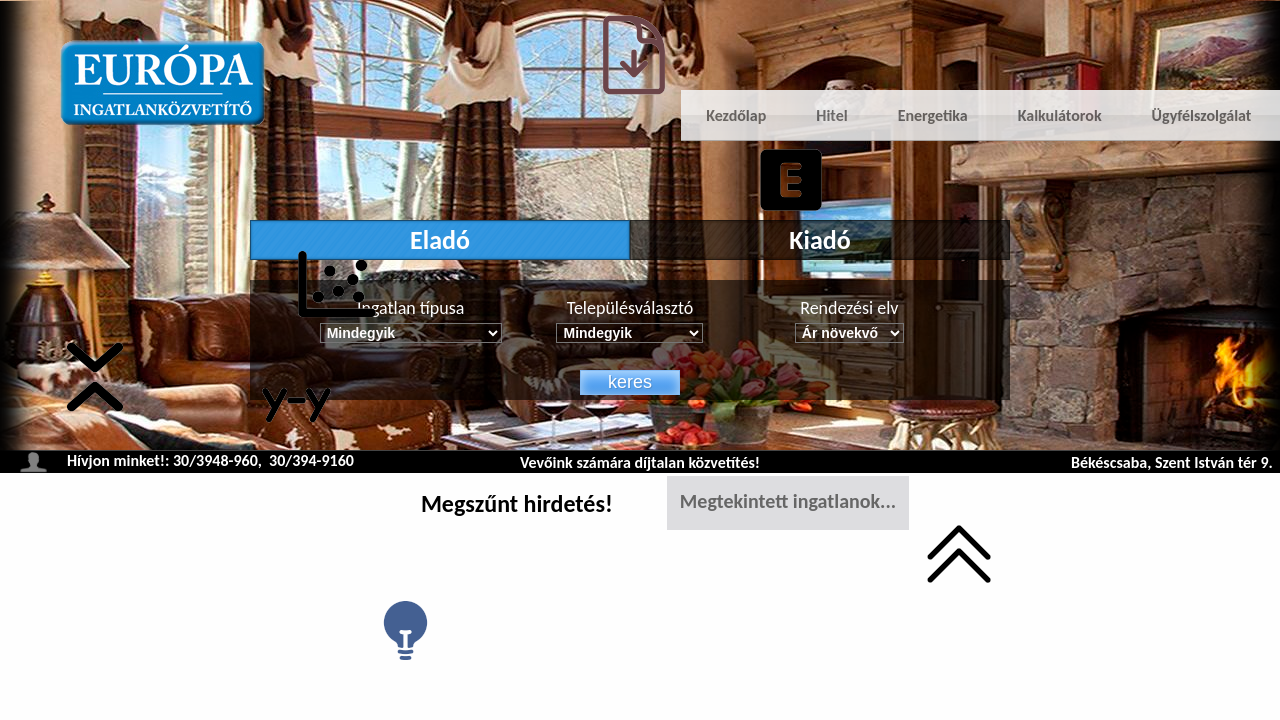 The width and height of the screenshot is (1280, 720). I want to click on collapse an expanded section or panel, so click(95, 377).